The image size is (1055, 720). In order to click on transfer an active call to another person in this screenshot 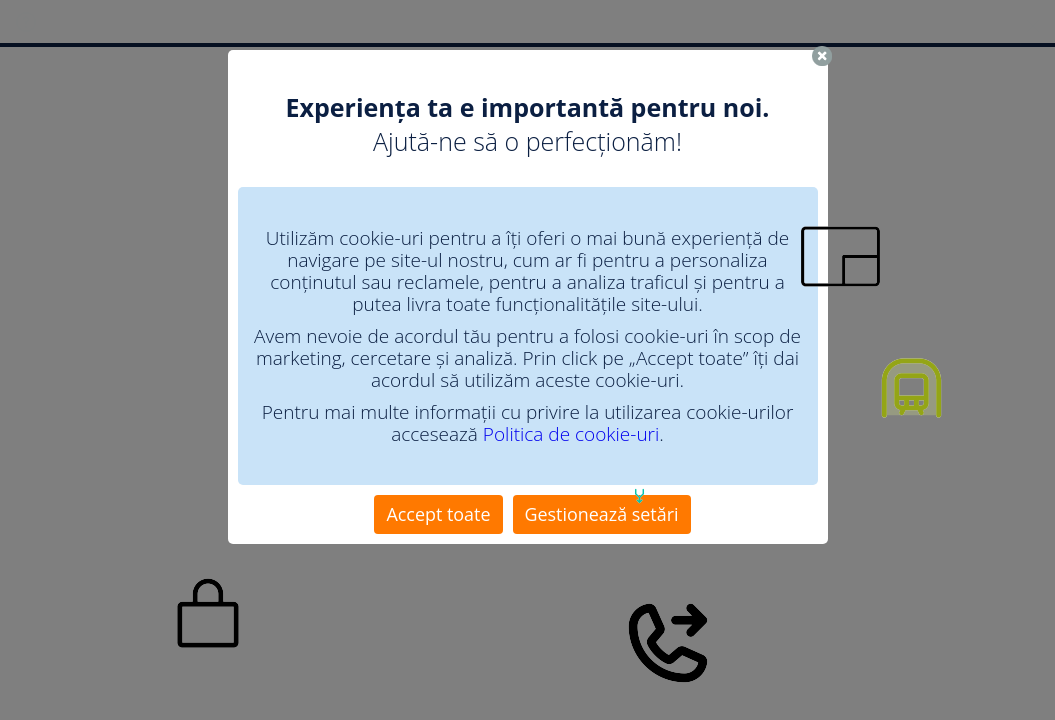, I will do `click(669, 641)`.